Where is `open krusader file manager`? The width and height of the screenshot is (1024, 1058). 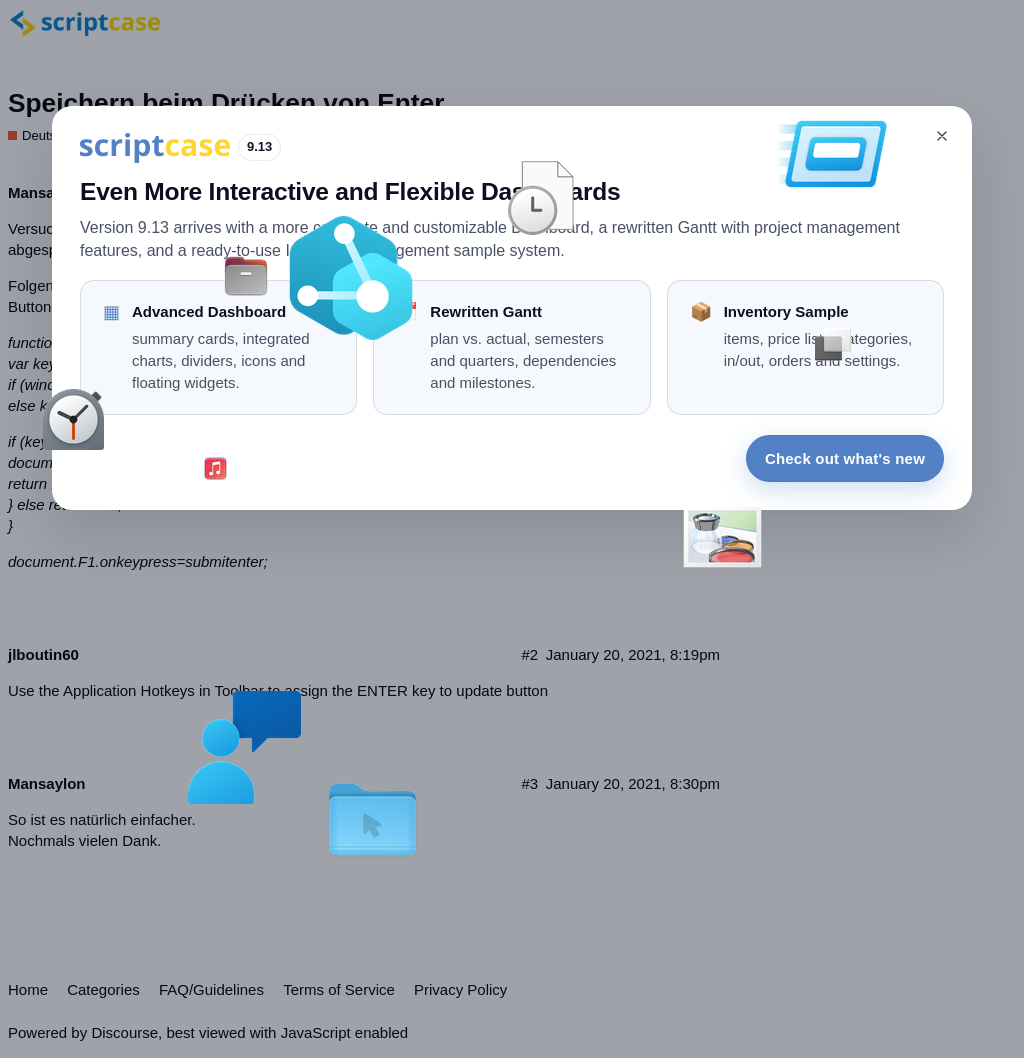
open krusader file manager is located at coordinates (372, 819).